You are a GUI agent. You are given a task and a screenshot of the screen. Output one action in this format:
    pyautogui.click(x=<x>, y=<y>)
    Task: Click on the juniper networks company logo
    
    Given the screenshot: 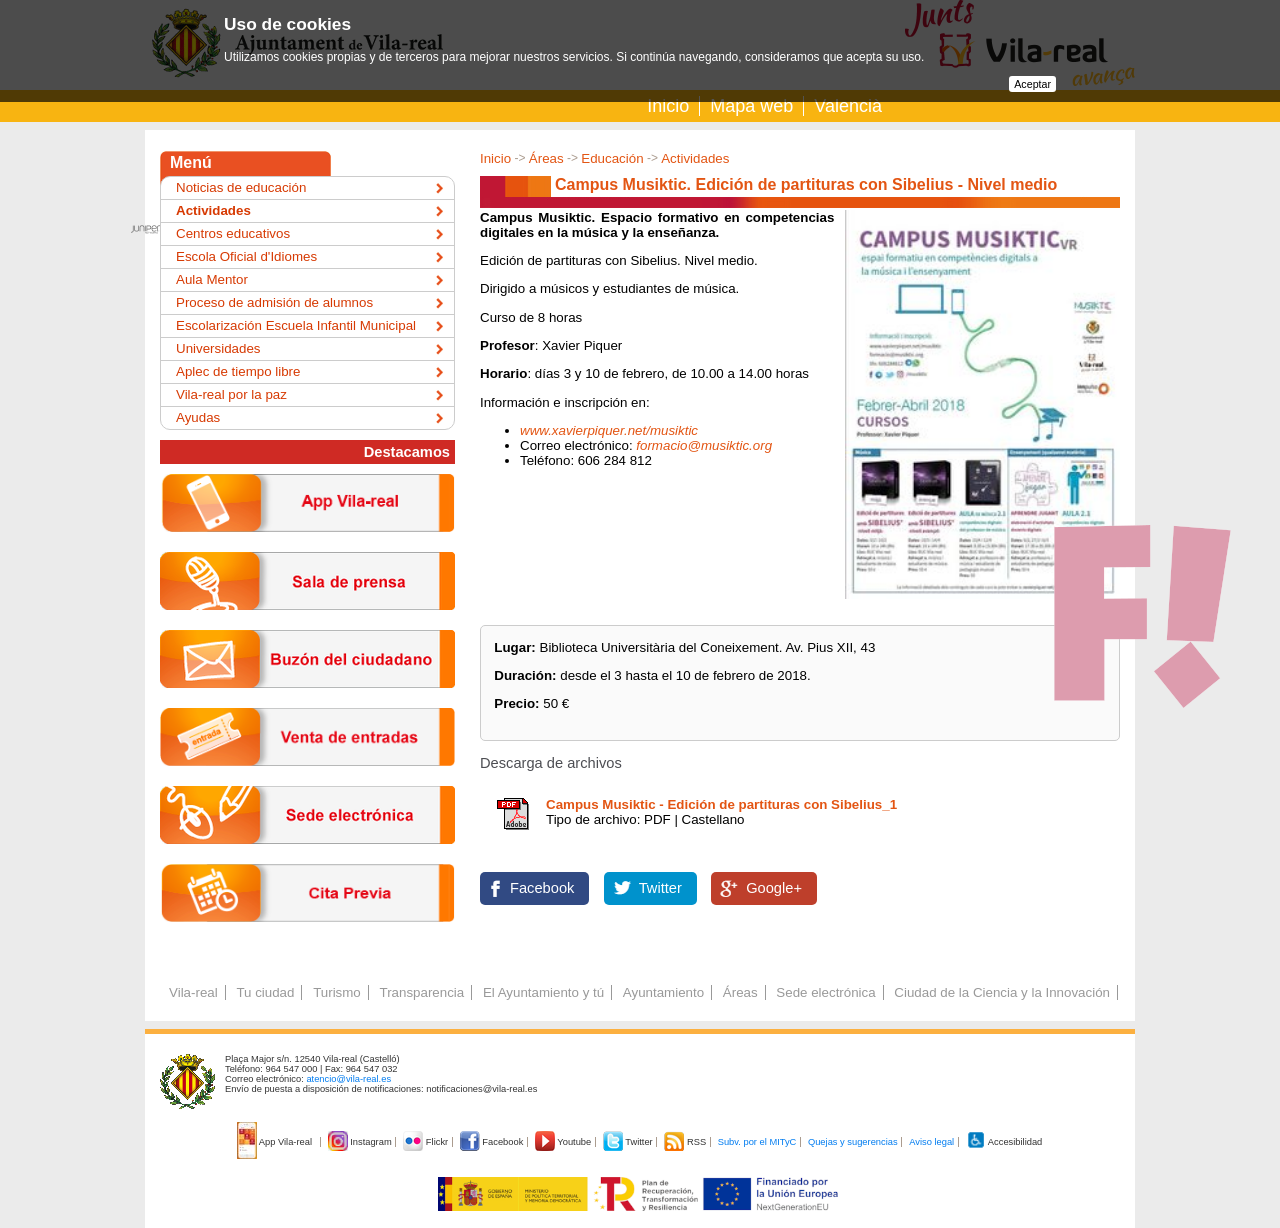 What is the action you would take?
    pyautogui.click(x=145, y=229)
    